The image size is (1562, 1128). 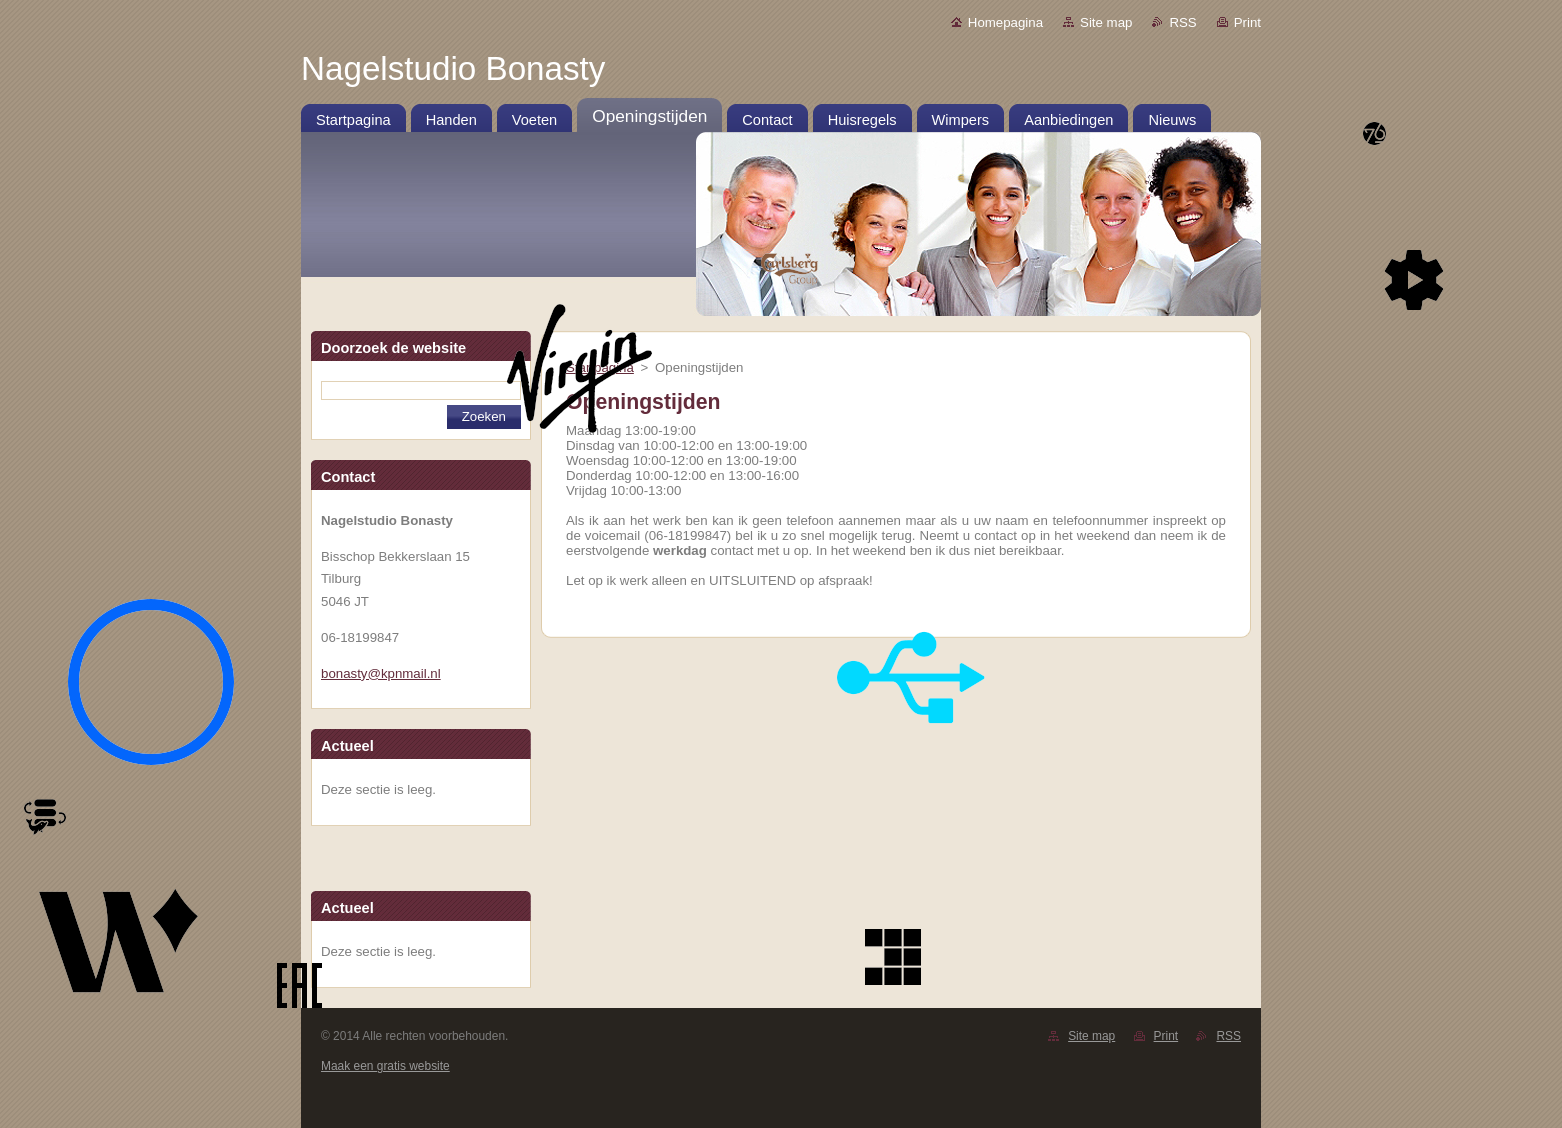 What do you see at coordinates (579, 368) in the screenshot?
I see `virgin group company logo` at bounding box center [579, 368].